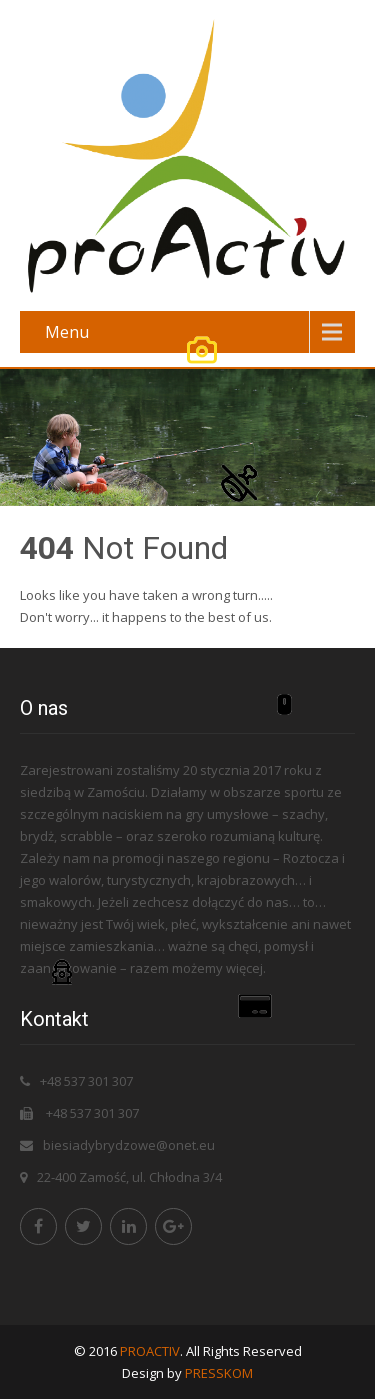  I want to click on manage payment methods, so click(255, 1006).